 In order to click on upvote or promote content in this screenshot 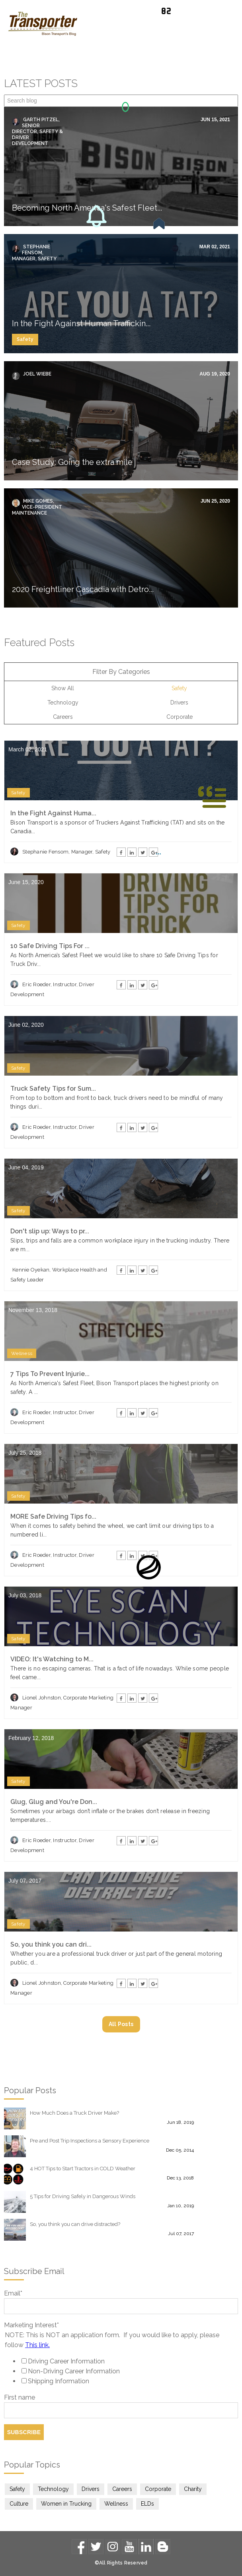, I will do `click(159, 223)`.